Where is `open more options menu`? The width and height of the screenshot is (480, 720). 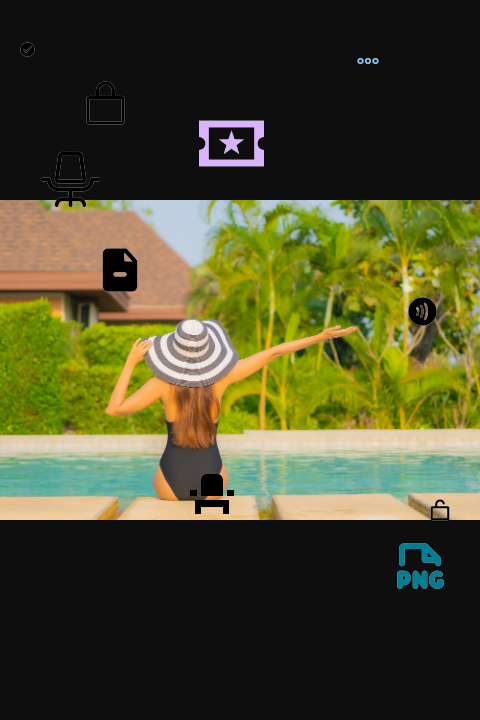
open more options menu is located at coordinates (368, 61).